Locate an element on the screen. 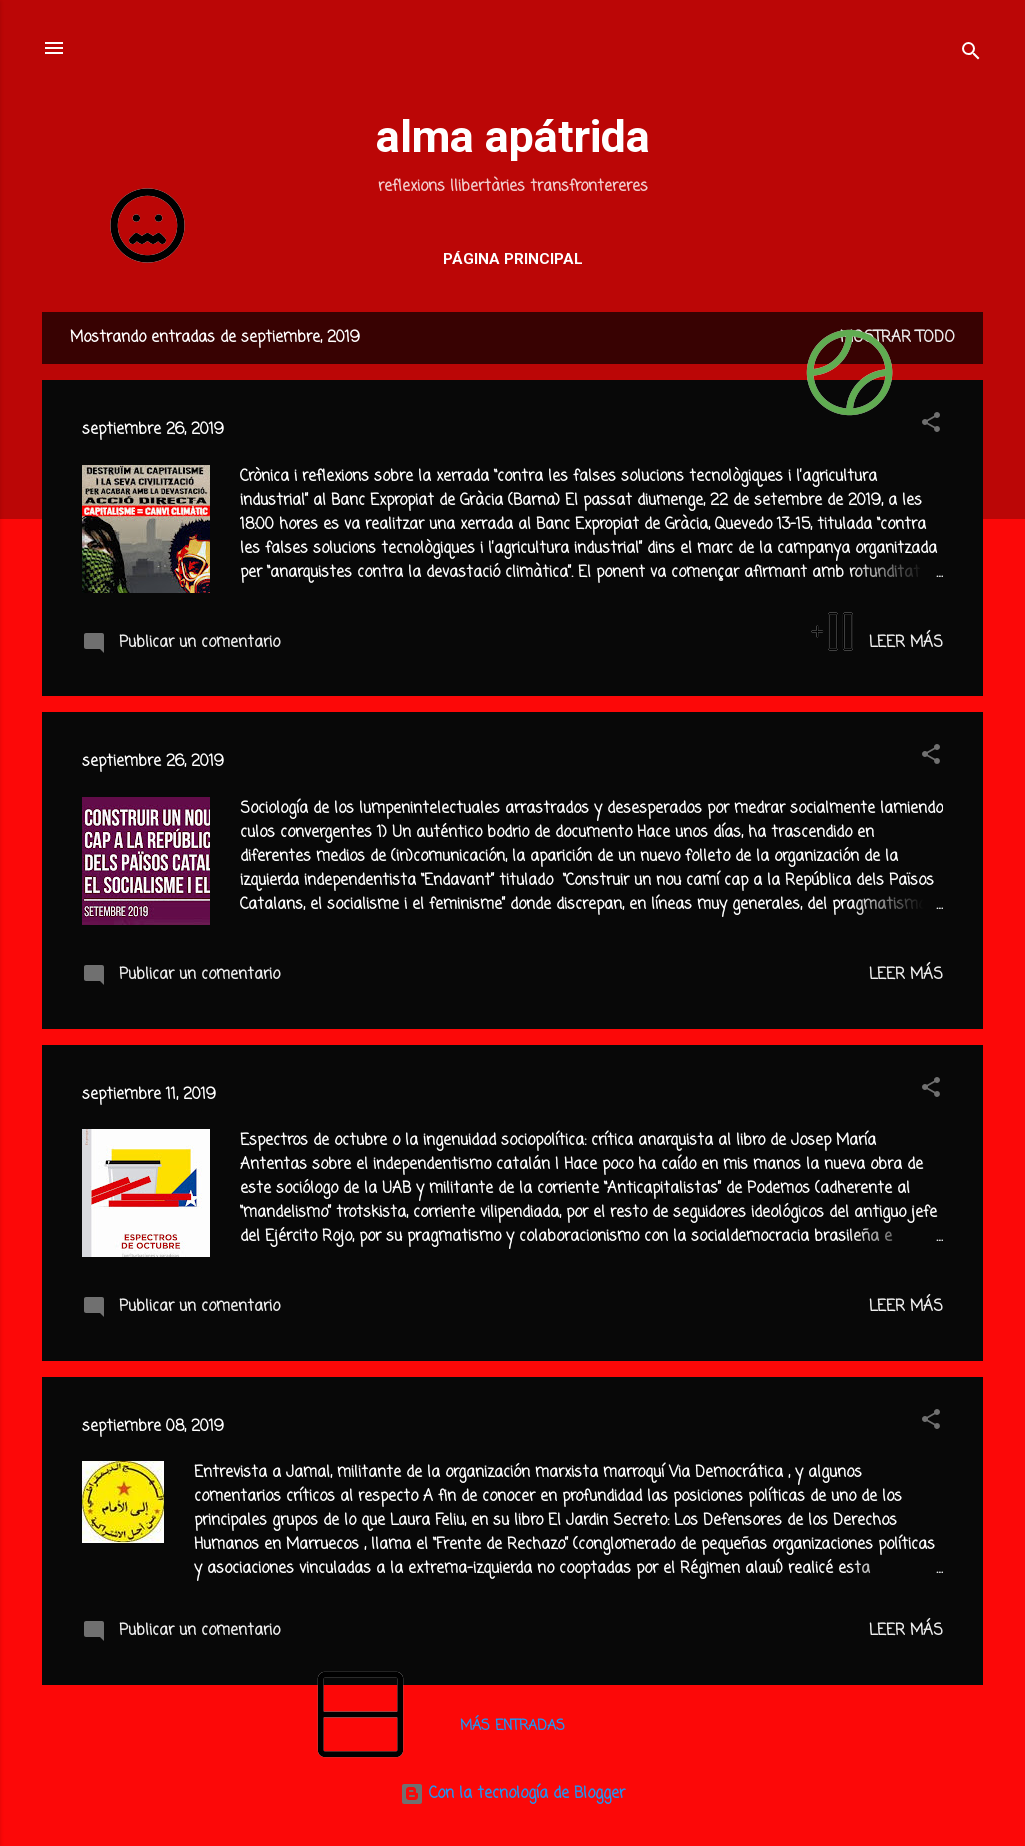 This screenshot has height=1846, width=1025. add a column to the left is located at coordinates (835, 631).